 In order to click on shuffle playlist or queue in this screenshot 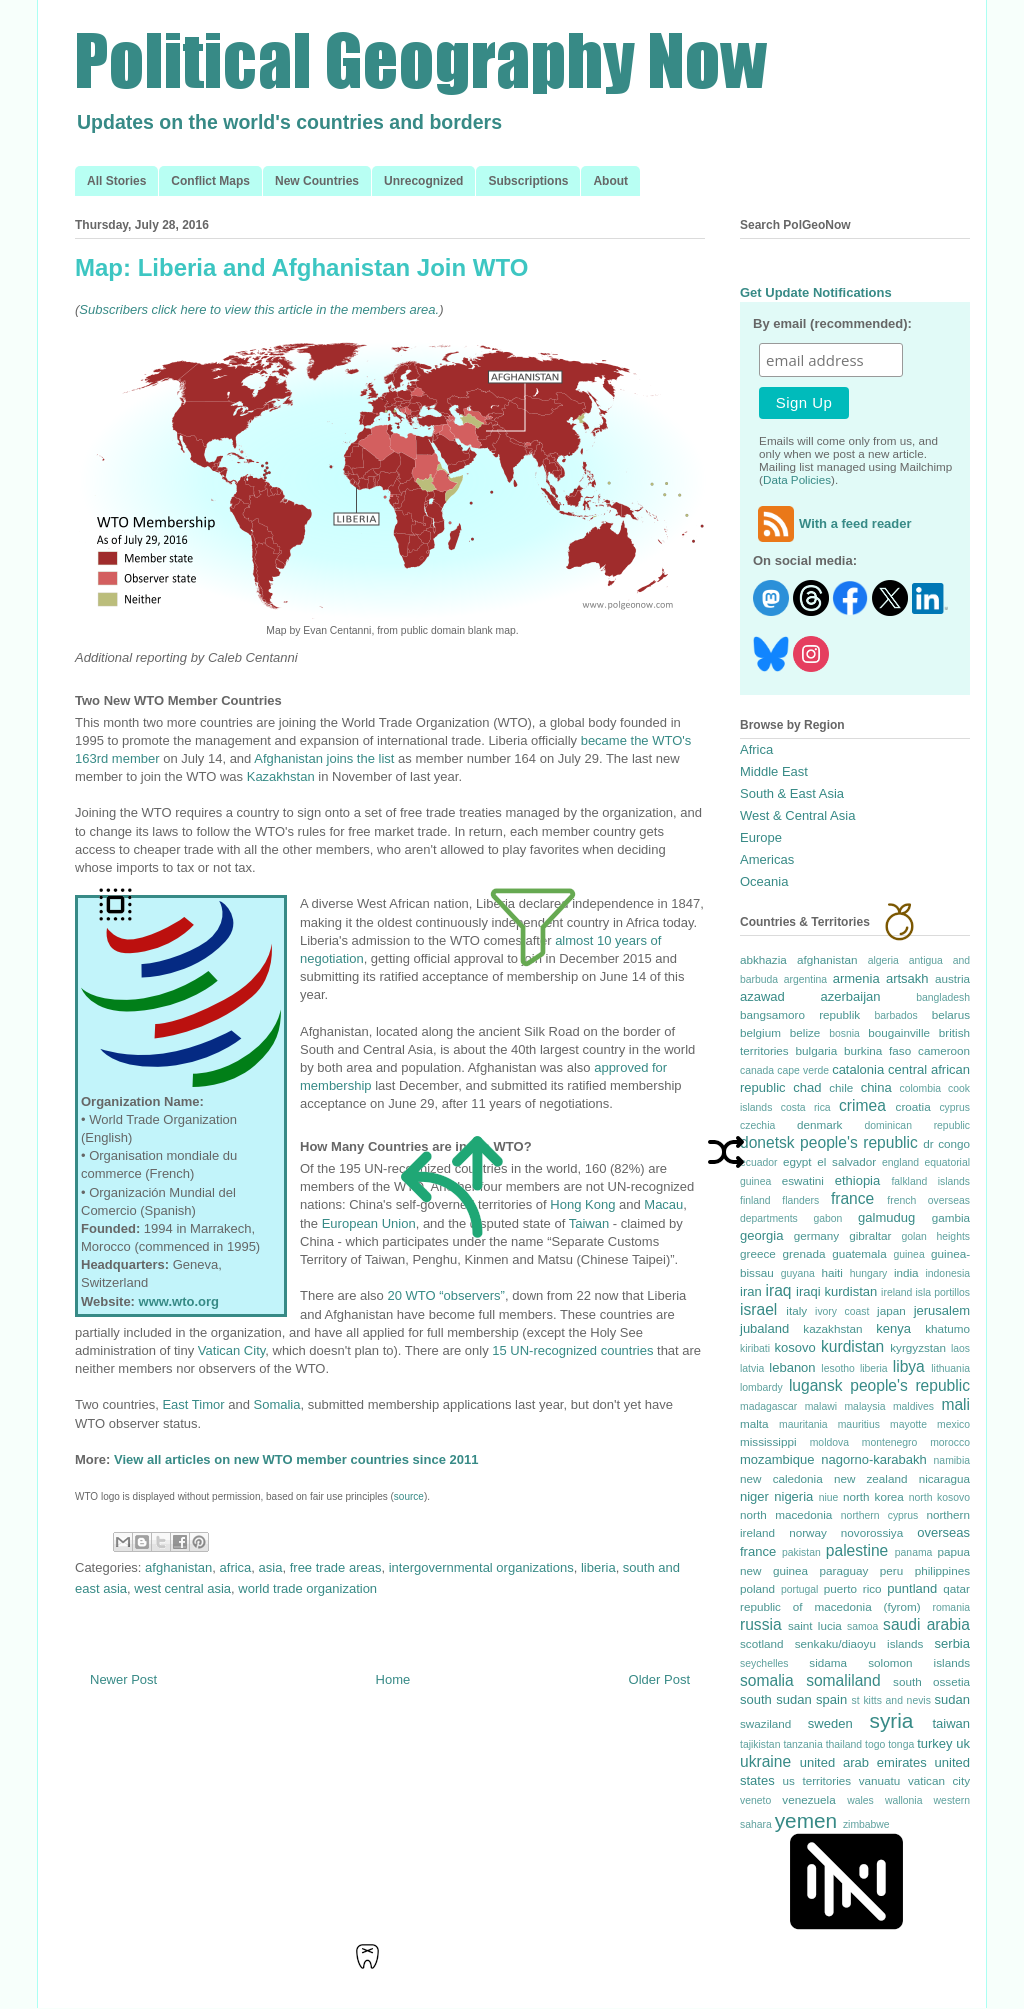, I will do `click(726, 1152)`.